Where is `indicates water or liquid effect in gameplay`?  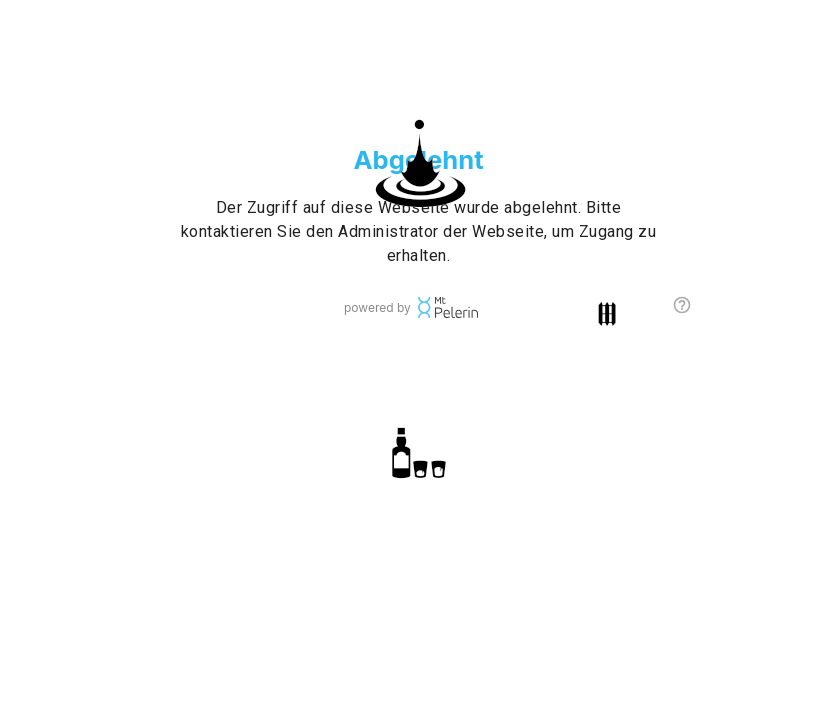
indicates water or liquid effect in gameplay is located at coordinates (421, 165).